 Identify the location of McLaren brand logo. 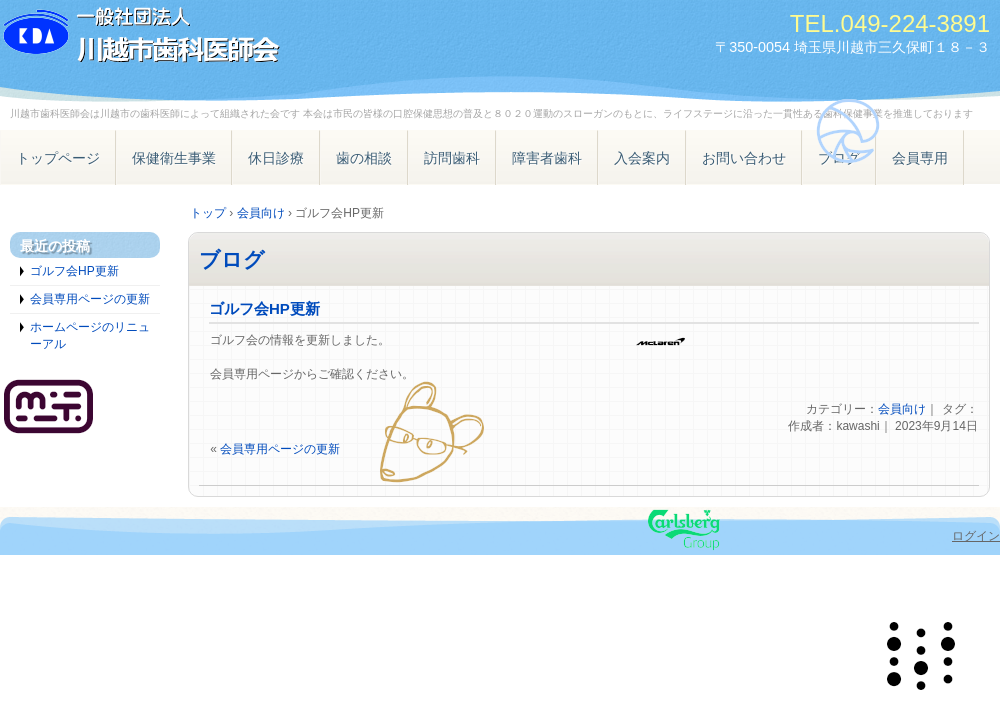
(660, 341).